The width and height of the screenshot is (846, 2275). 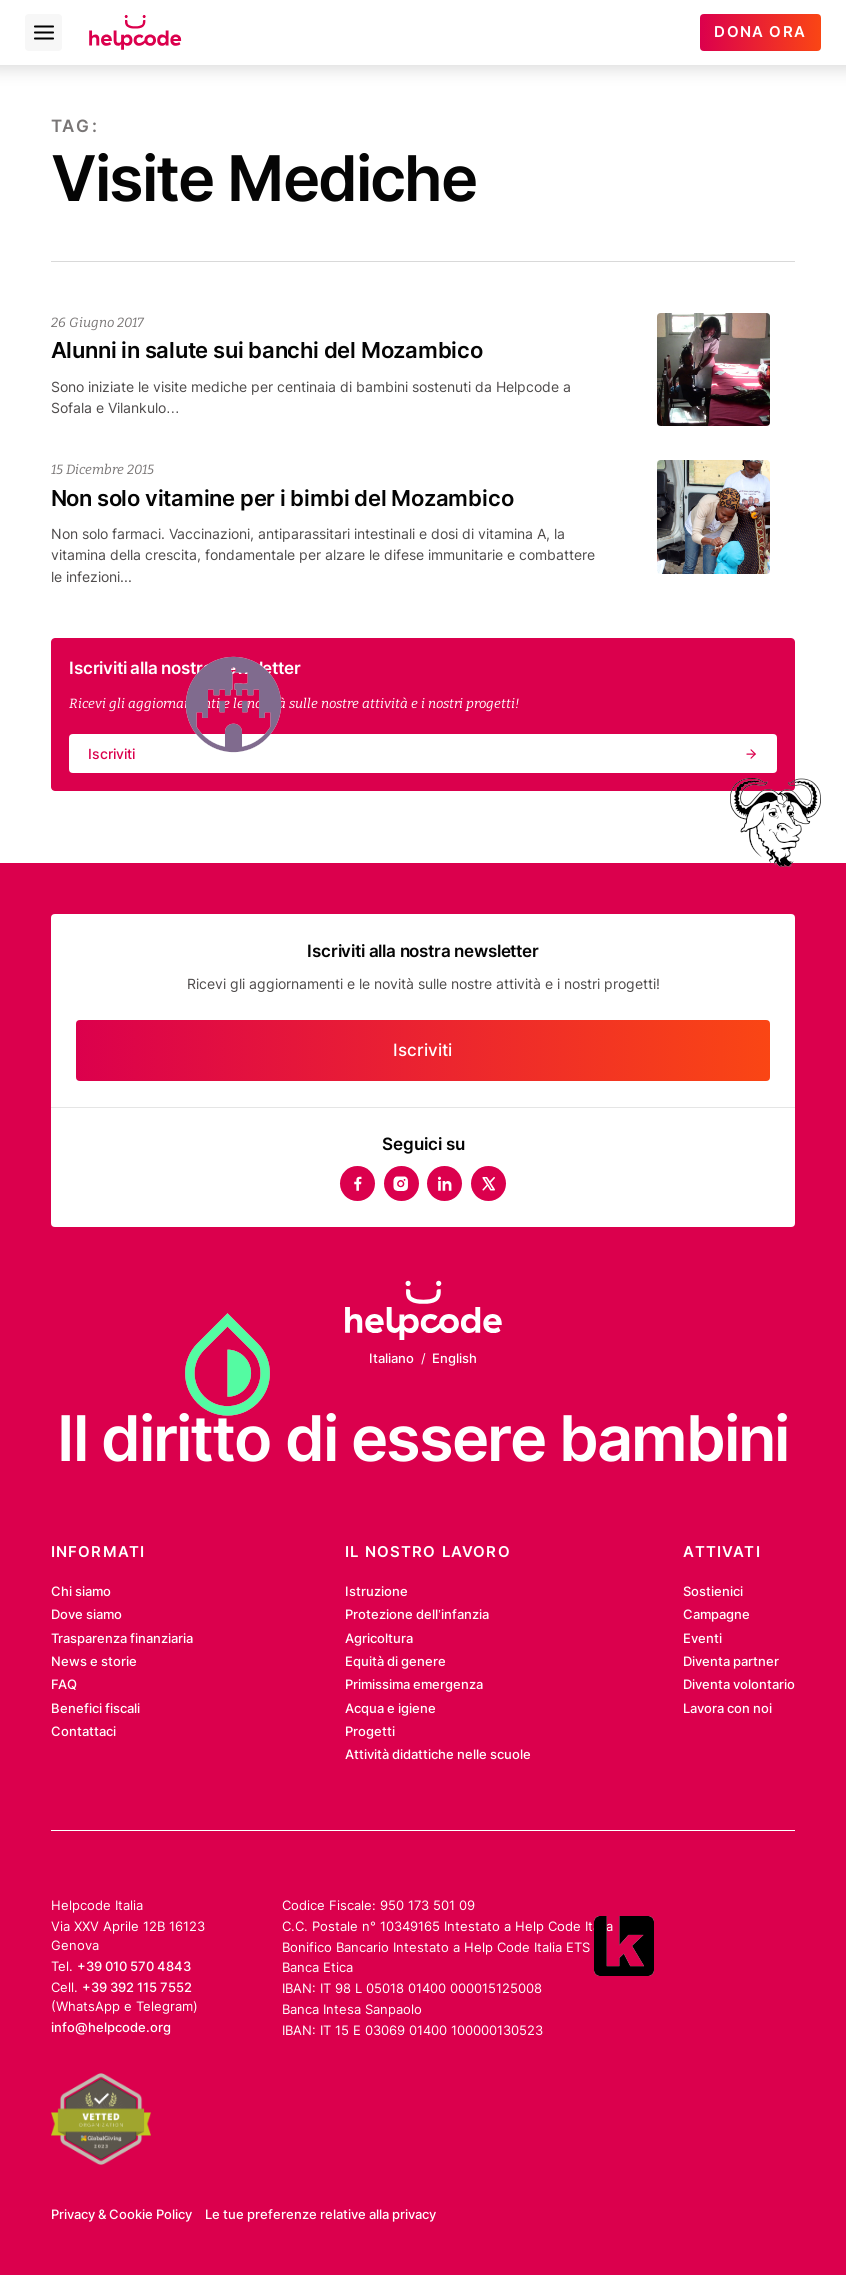 What do you see at coordinates (227, 1368) in the screenshot?
I see `adjust color contrast settings` at bounding box center [227, 1368].